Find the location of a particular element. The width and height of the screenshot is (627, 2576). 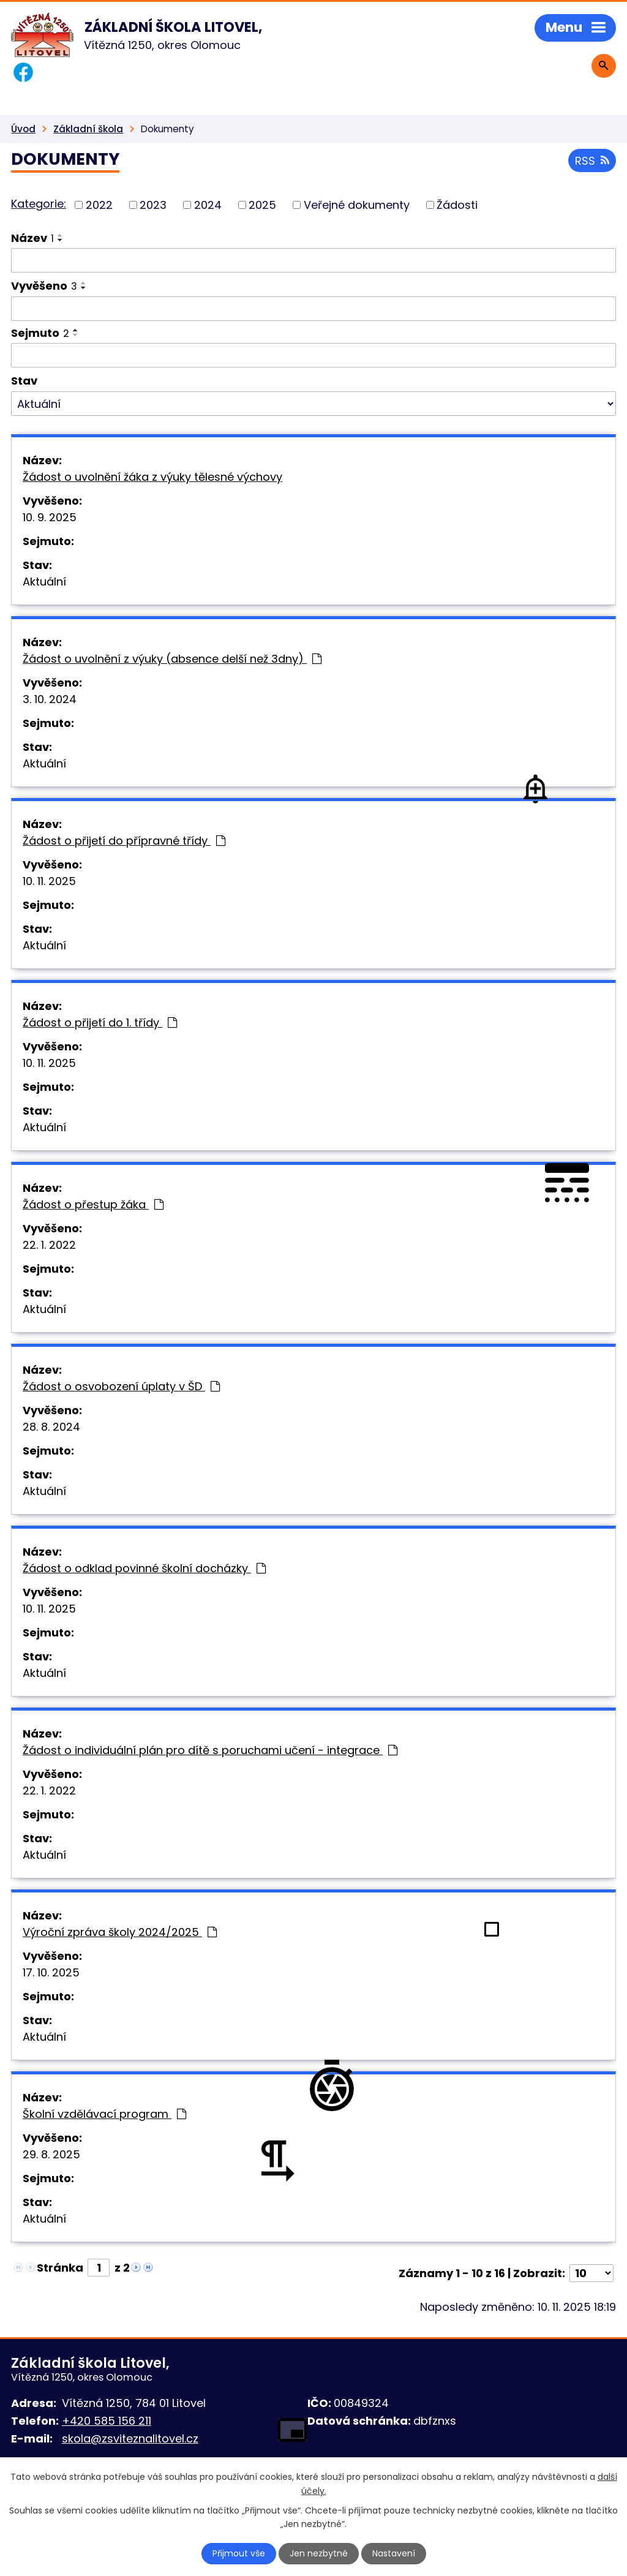

crop image to square dimensions is located at coordinates (492, 1929).